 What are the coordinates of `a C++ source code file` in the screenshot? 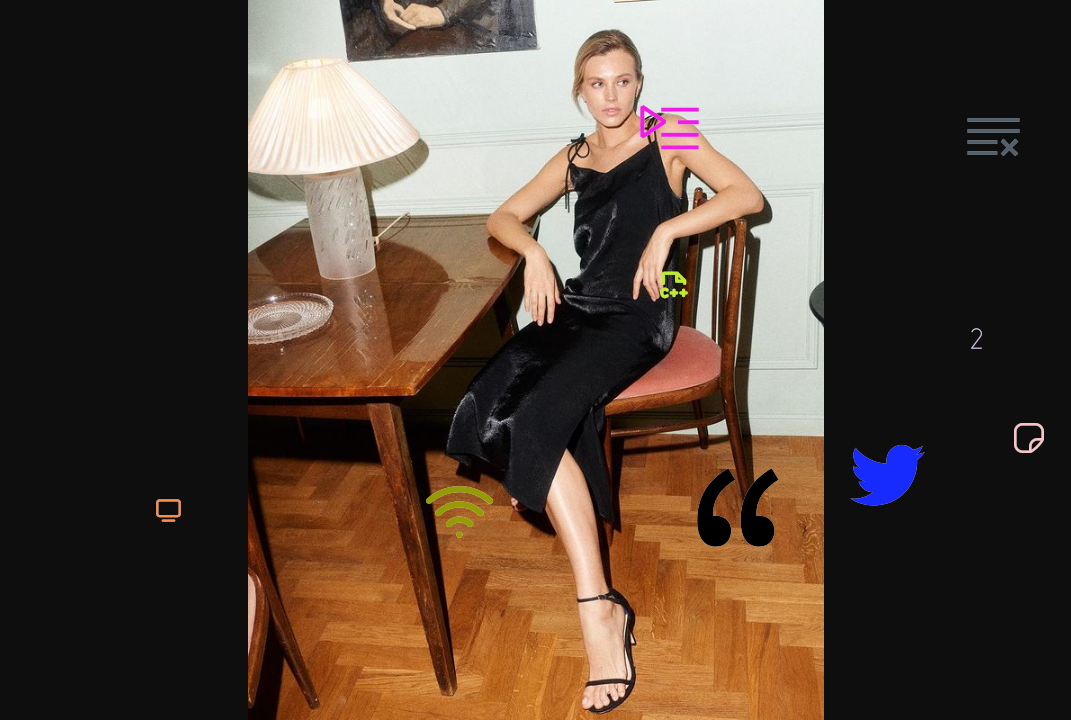 It's located at (674, 286).